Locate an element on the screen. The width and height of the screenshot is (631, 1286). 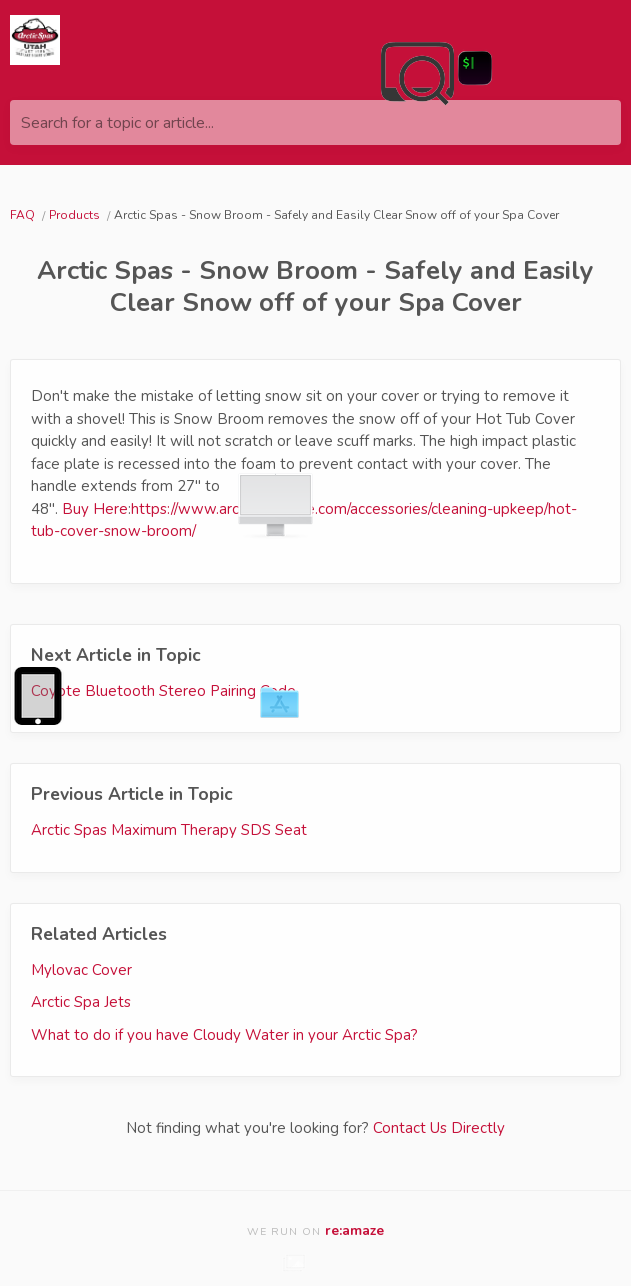
open image viewer application is located at coordinates (417, 69).